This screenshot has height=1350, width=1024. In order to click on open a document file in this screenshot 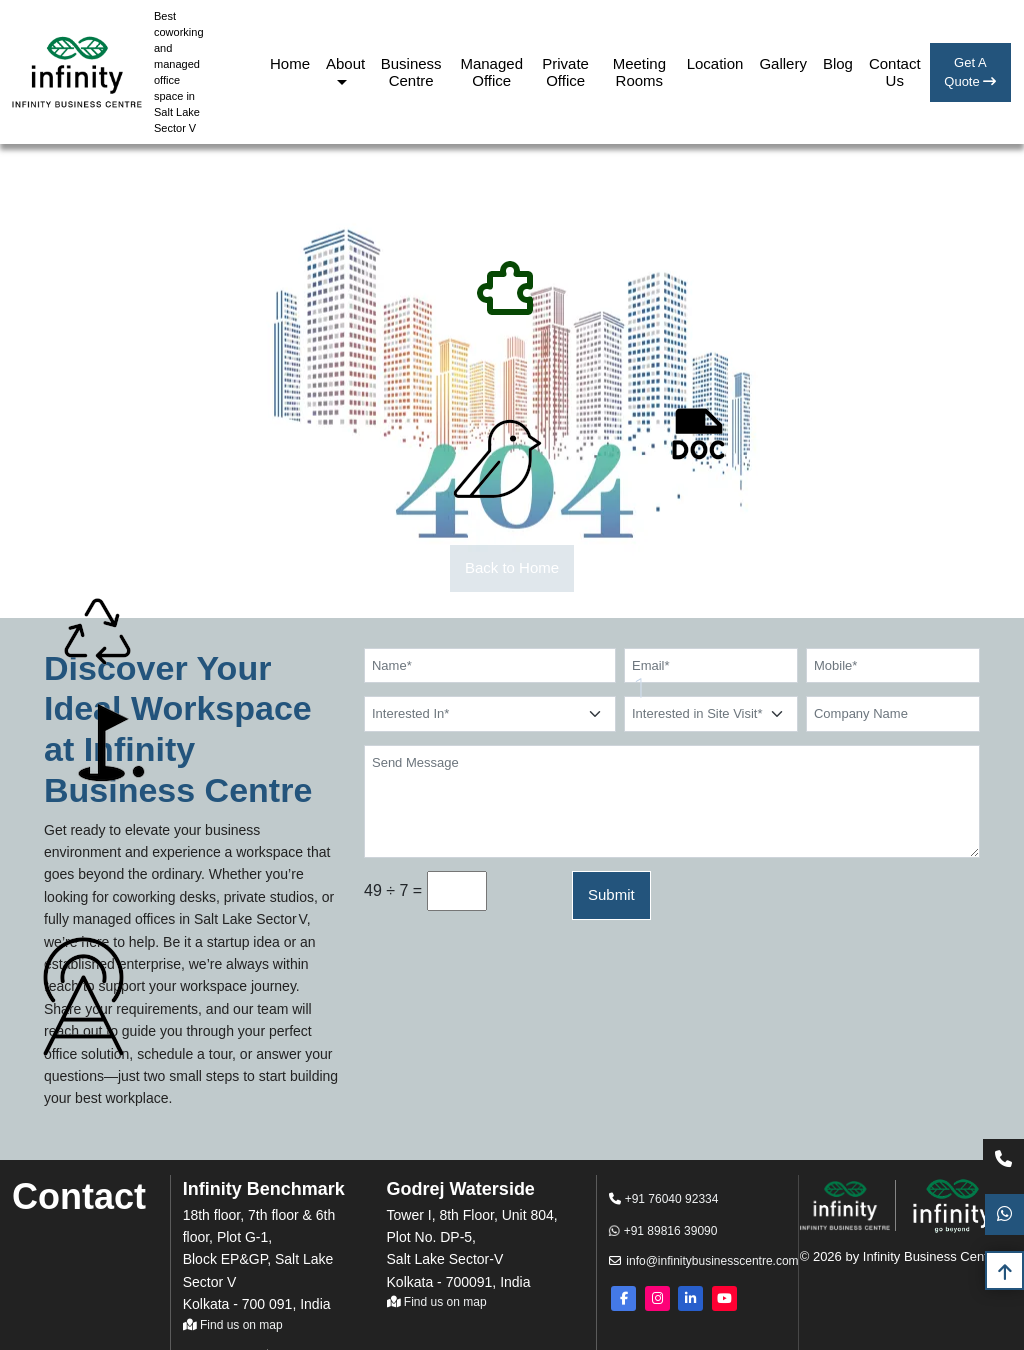, I will do `click(699, 436)`.